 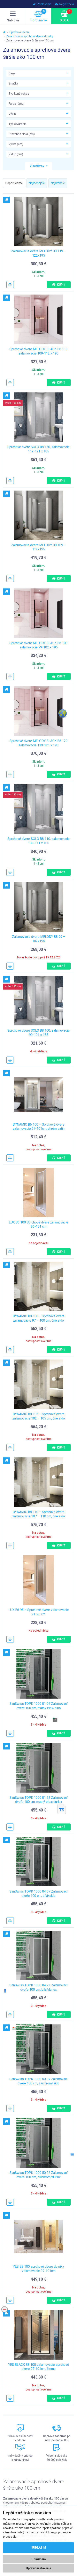 I want to click on iPod Touch device connected, so click(x=5, y=1991).